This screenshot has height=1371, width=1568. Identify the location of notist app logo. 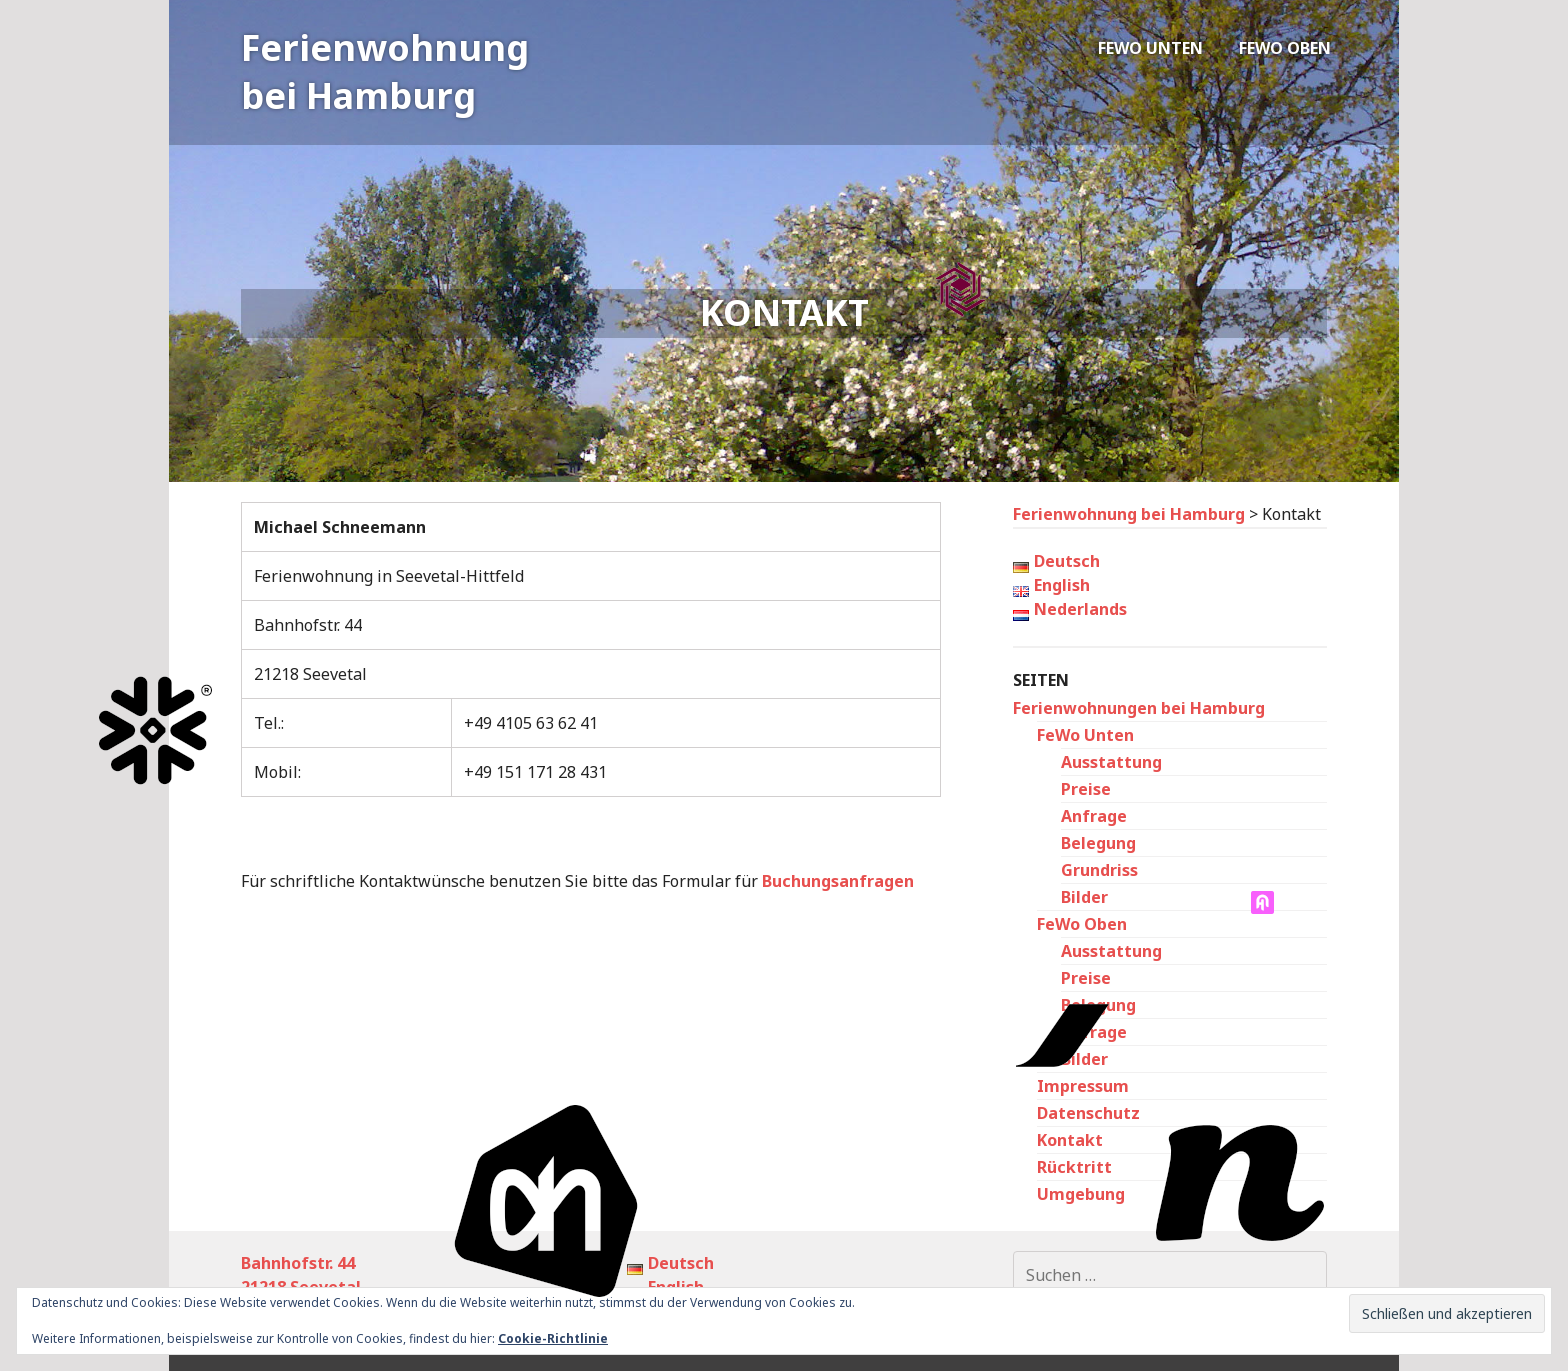
(1240, 1183).